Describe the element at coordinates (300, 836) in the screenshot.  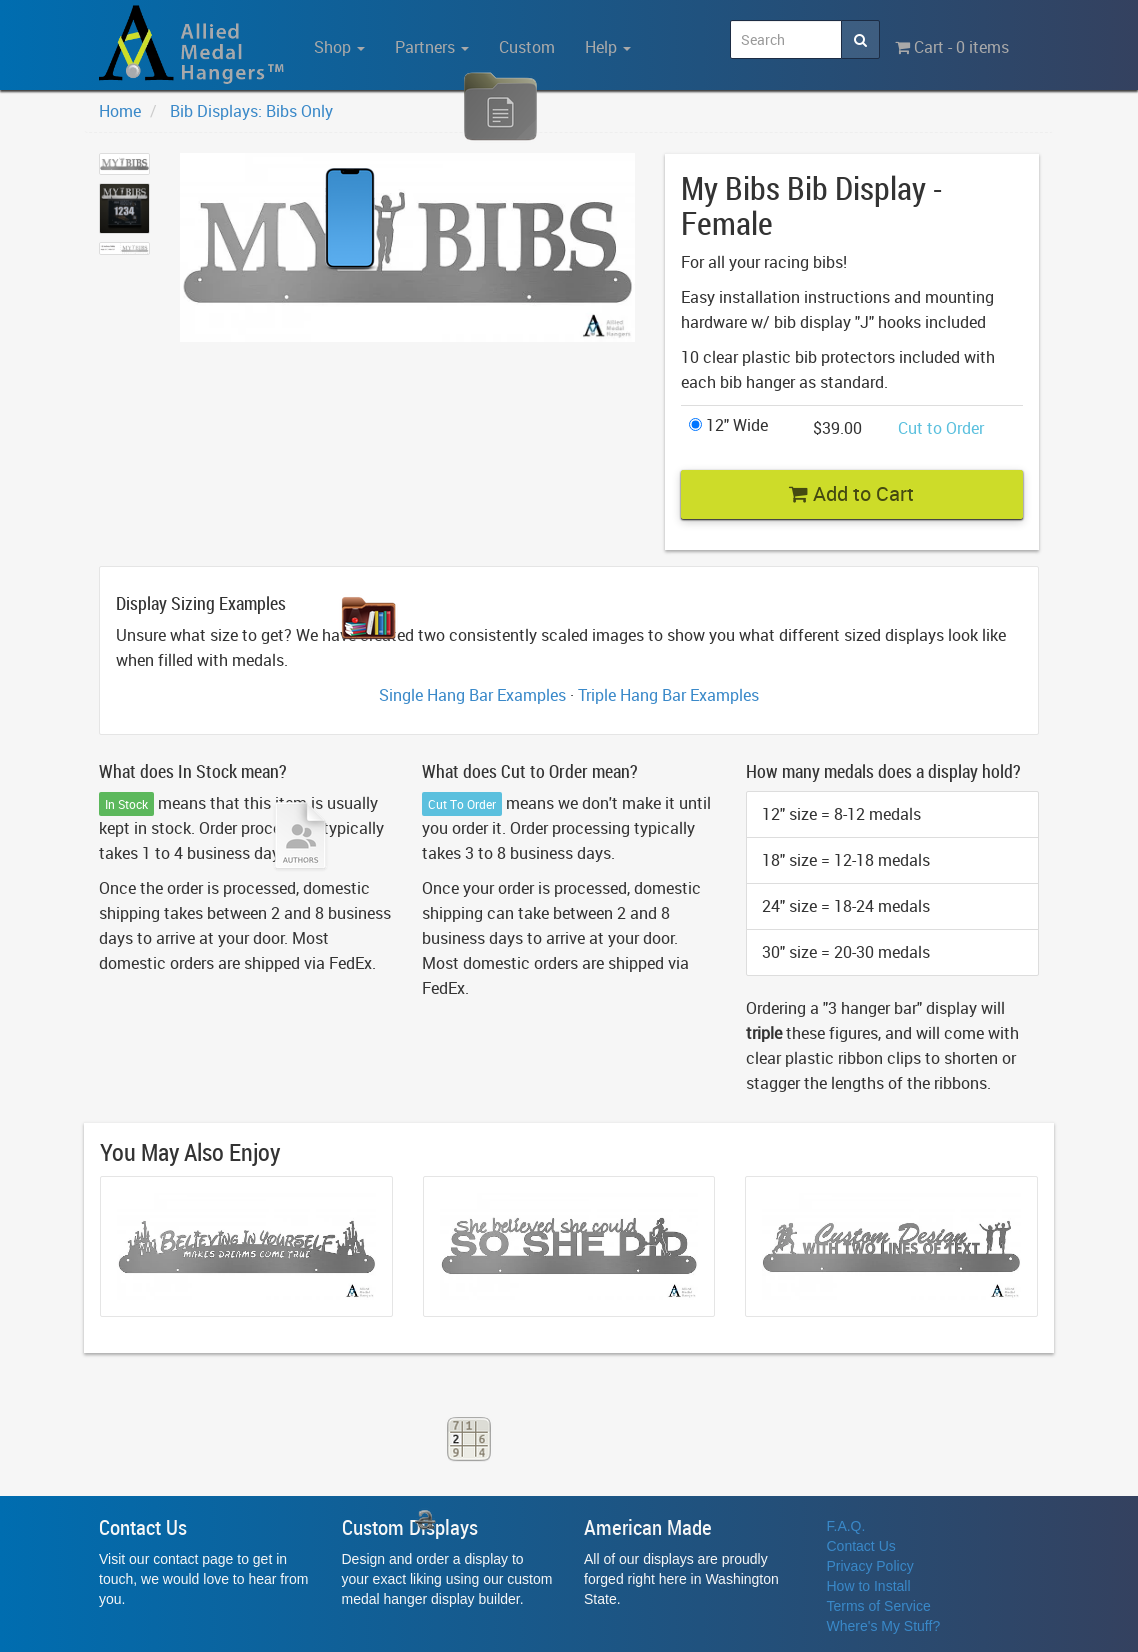
I see `authors or contributors text file` at that location.